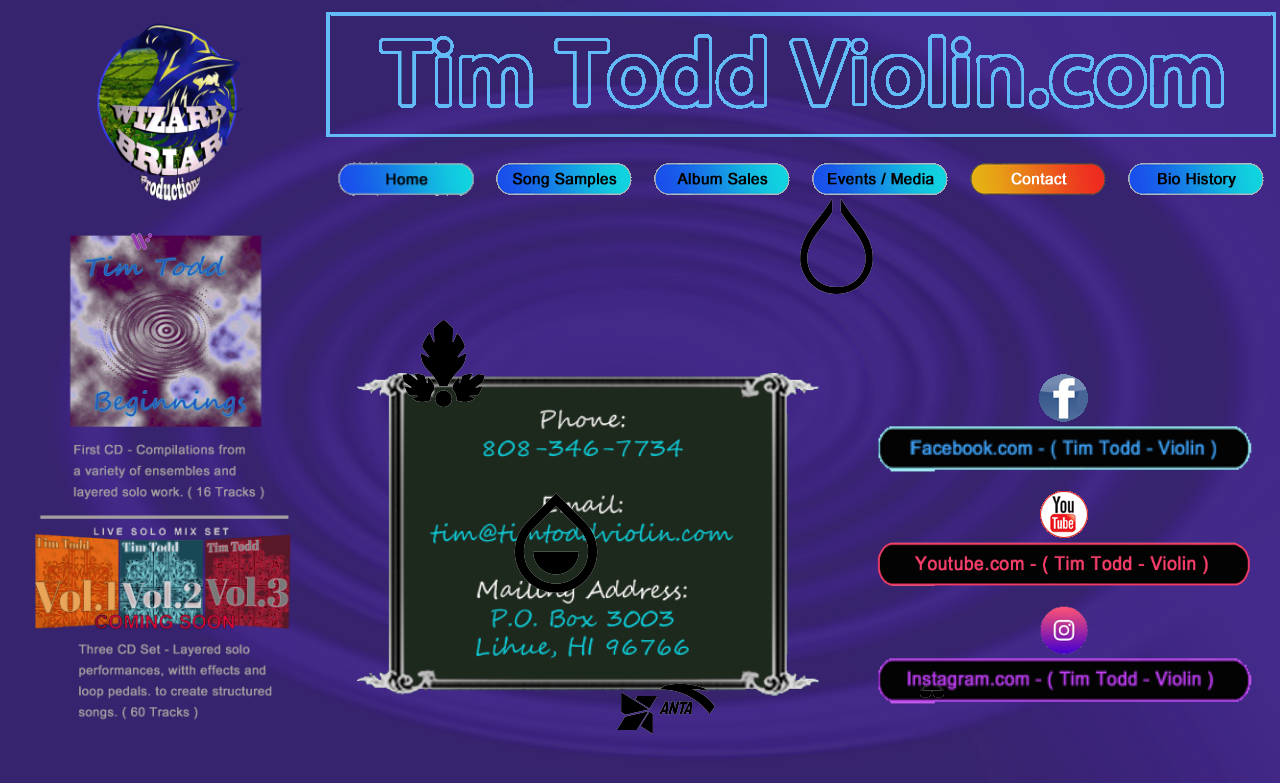  I want to click on adjust contrast or color balance settings, so click(556, 547).